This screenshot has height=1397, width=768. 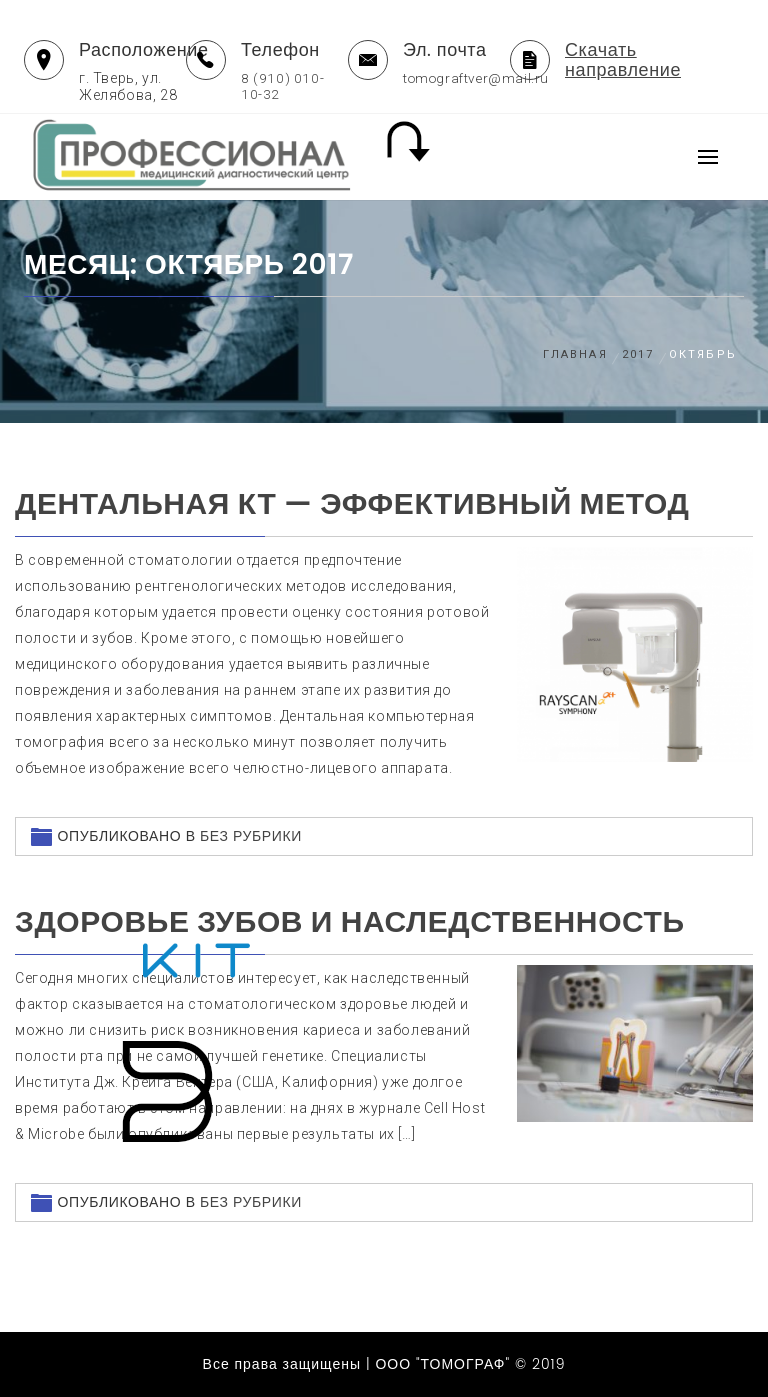 What do you see at coordinates (167, 1091) in the screenshot?
I see `bluesound brand logo` at bounding box center [167, 1091].